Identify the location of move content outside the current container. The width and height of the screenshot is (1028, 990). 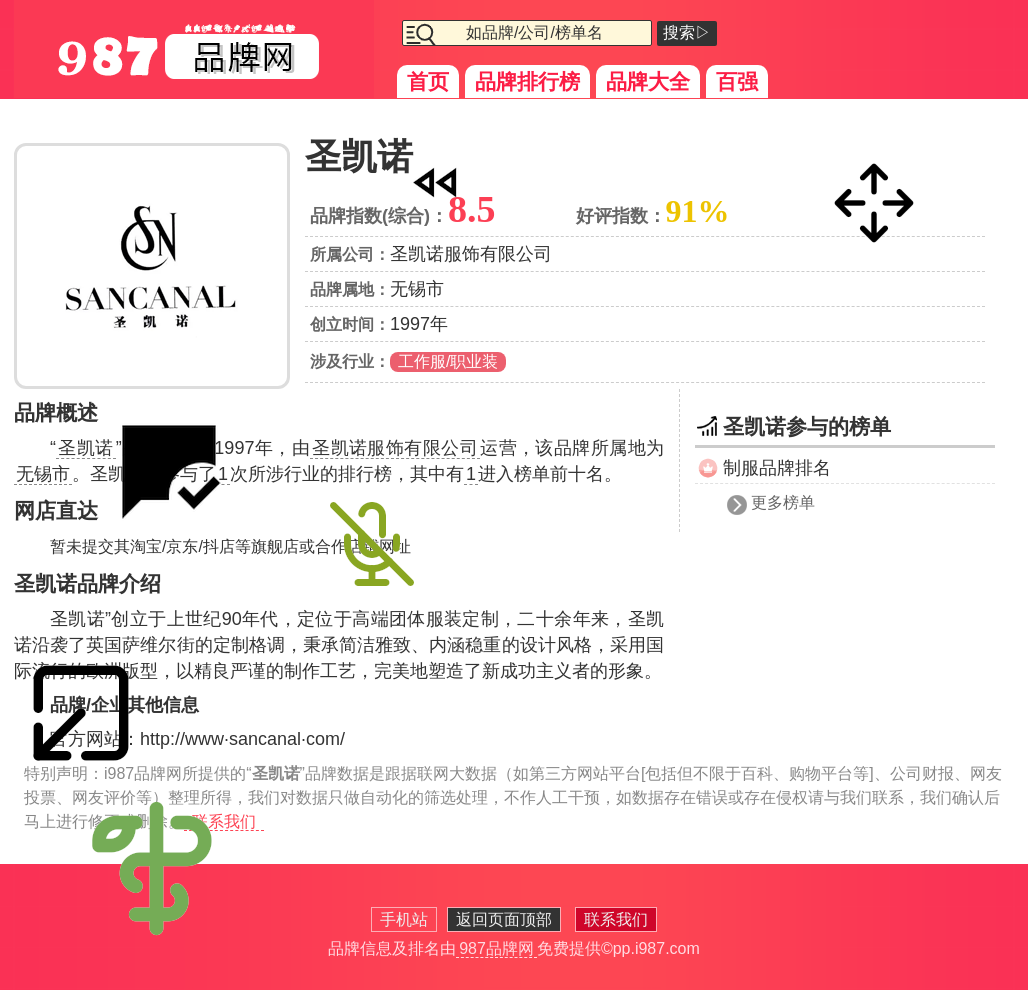
(81, 713).